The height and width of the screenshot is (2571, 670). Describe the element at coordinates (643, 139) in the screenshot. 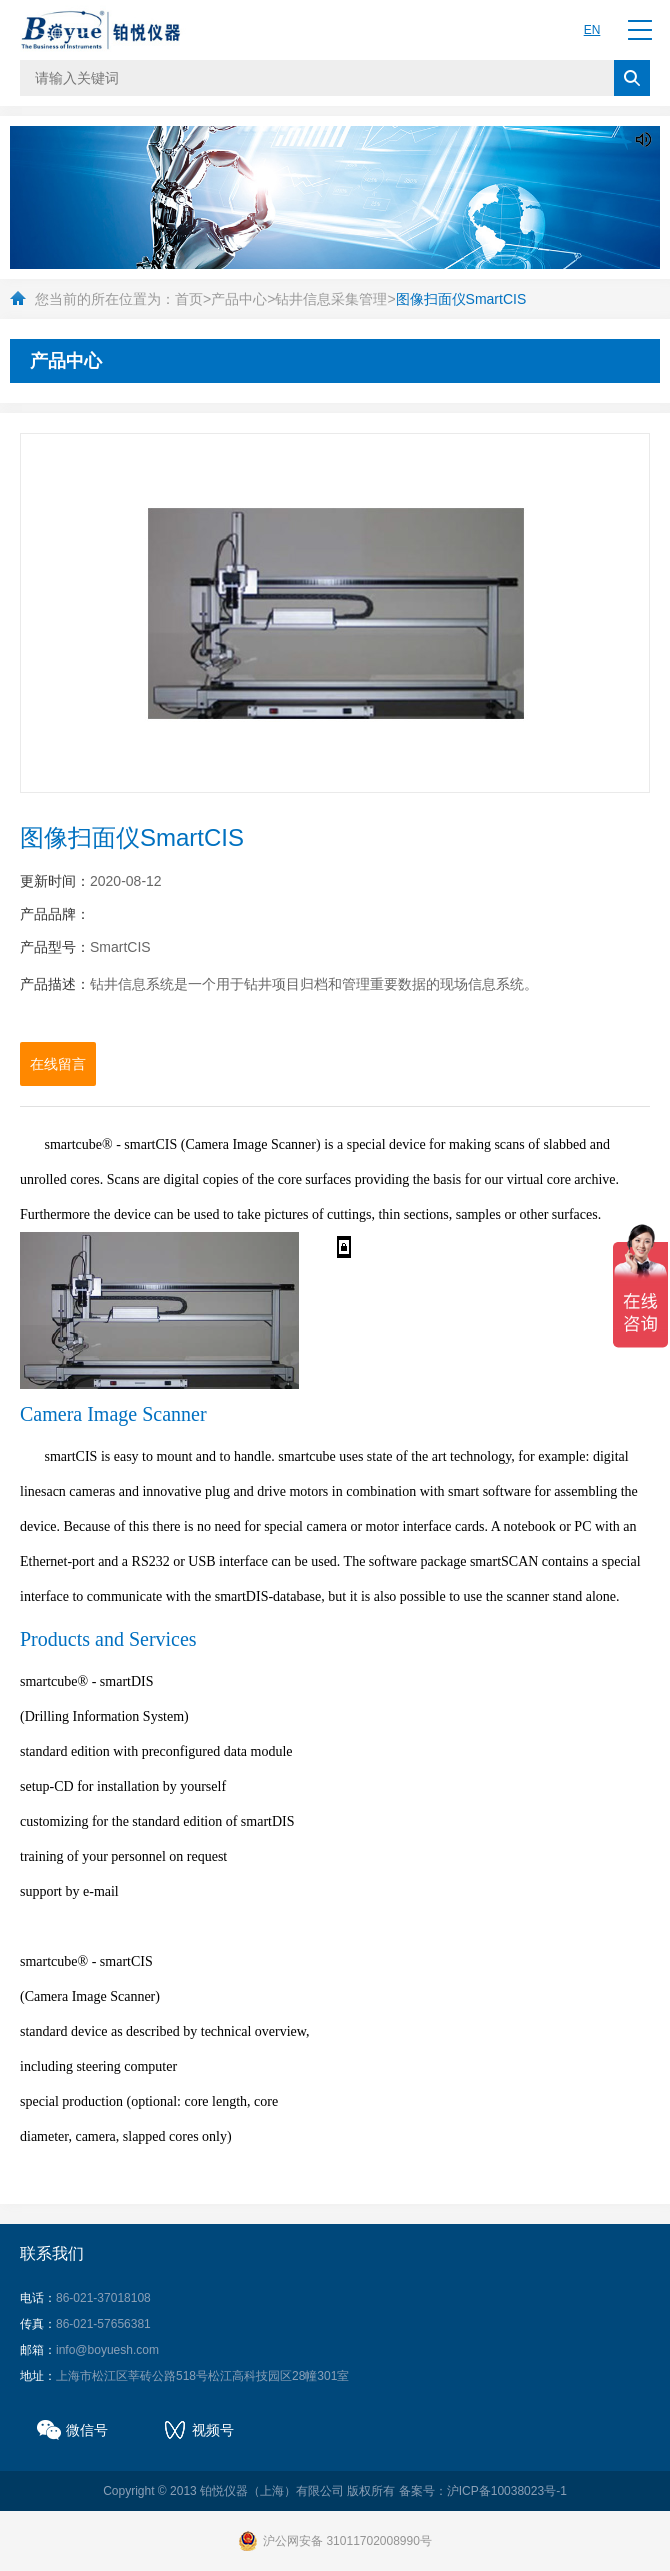

I see `increase or unmute audio volume` at that location.